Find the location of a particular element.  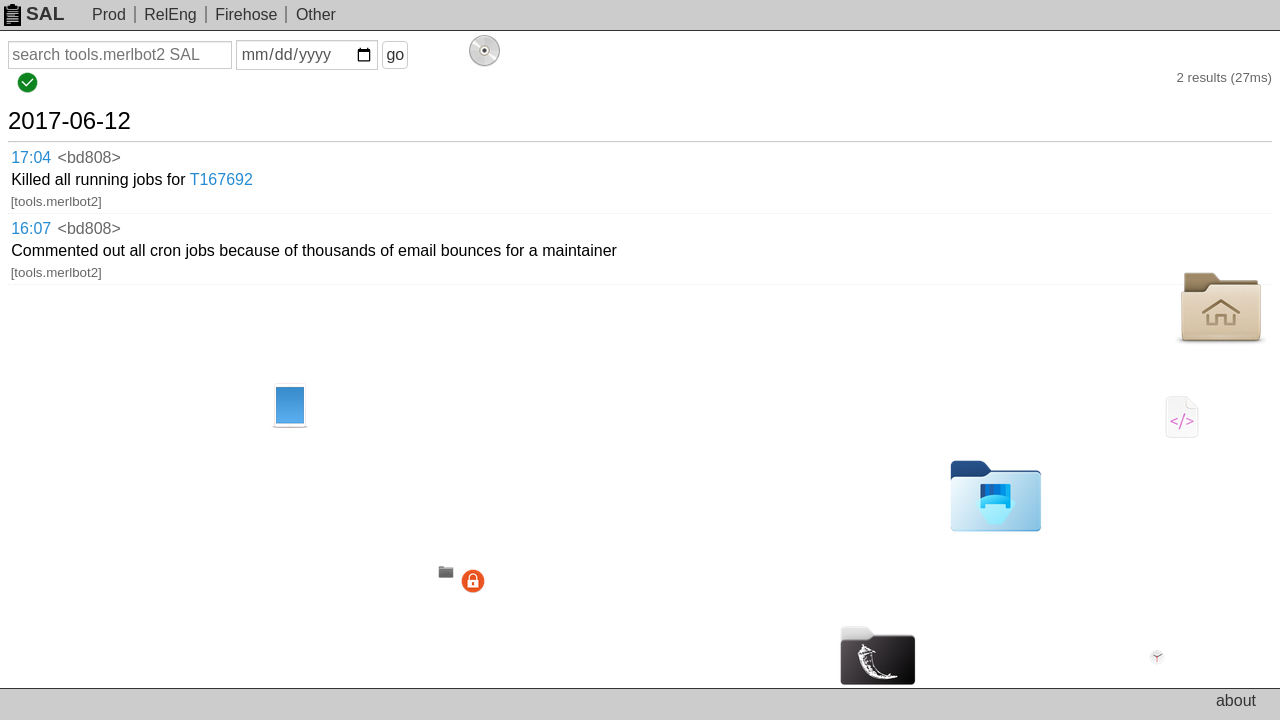

open your code projects folder is located at coordinates (446, 572).